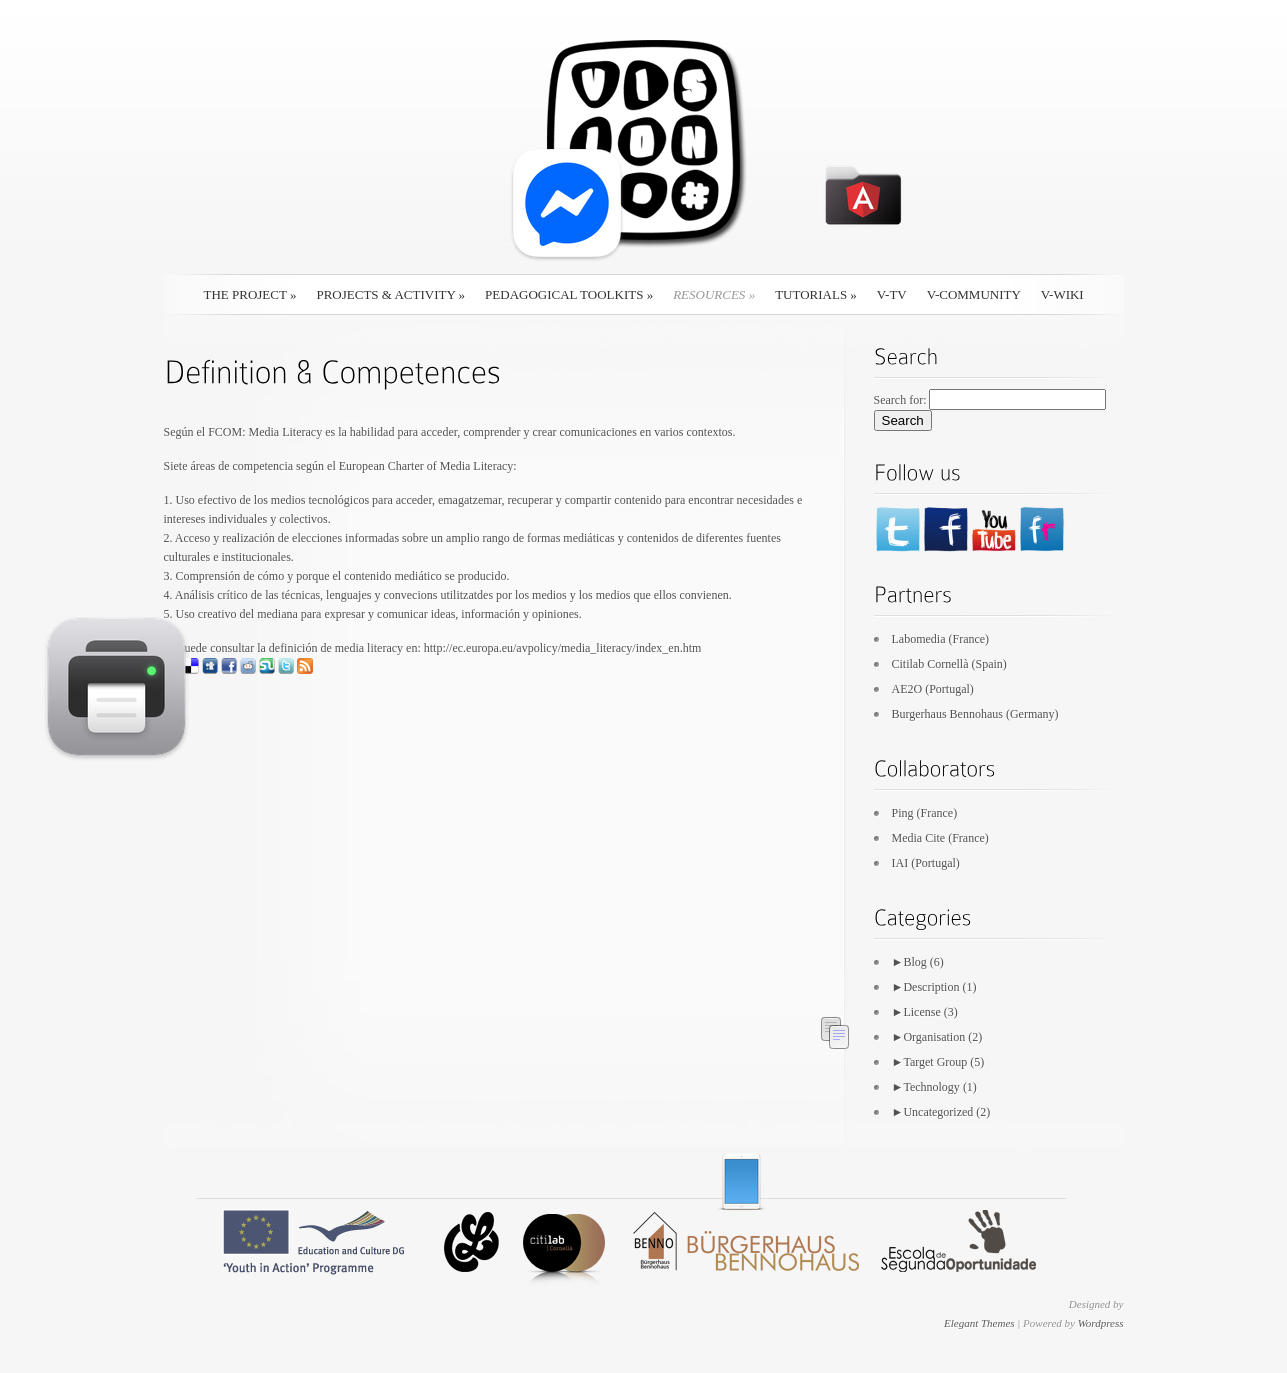 The image size is (1287, 1373). Describe the element at coordinates (741, 1176) in the screenshot. I see `iPad mini device with cellular connectivity` at that location.